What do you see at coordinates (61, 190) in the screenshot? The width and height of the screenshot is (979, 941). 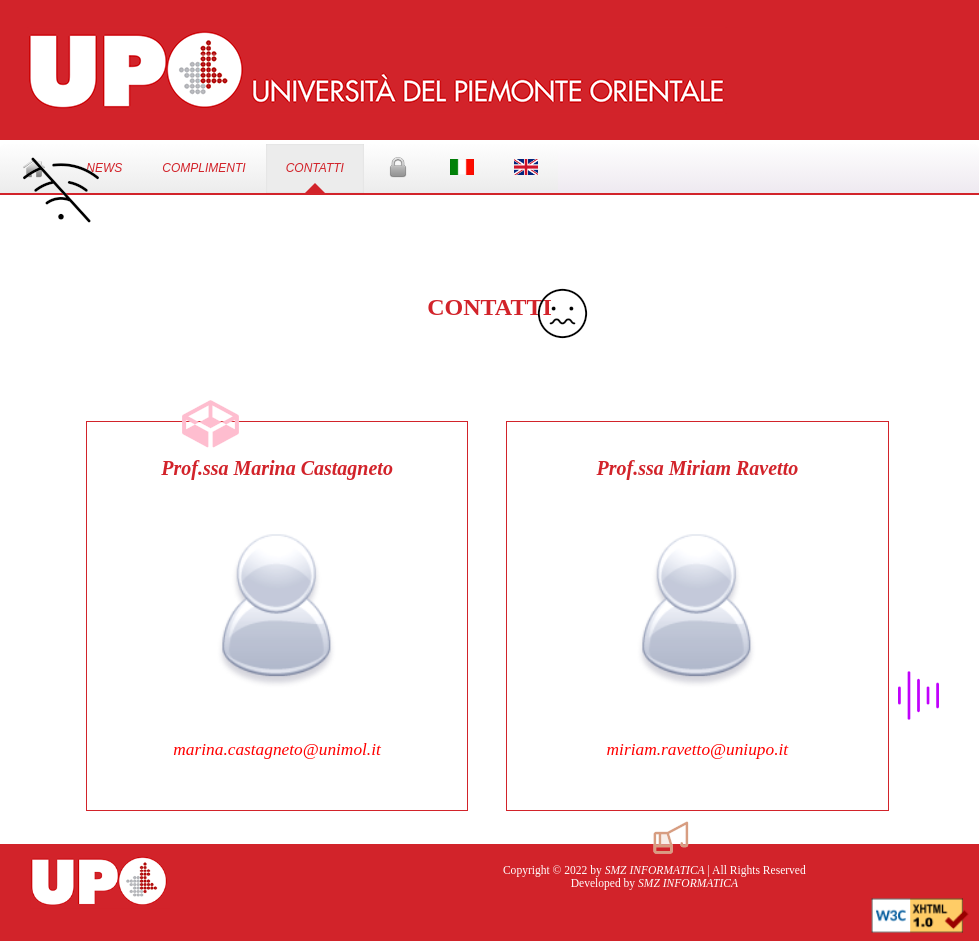 I see `indicates no wifi connection available` at bounding box center [61, 190].